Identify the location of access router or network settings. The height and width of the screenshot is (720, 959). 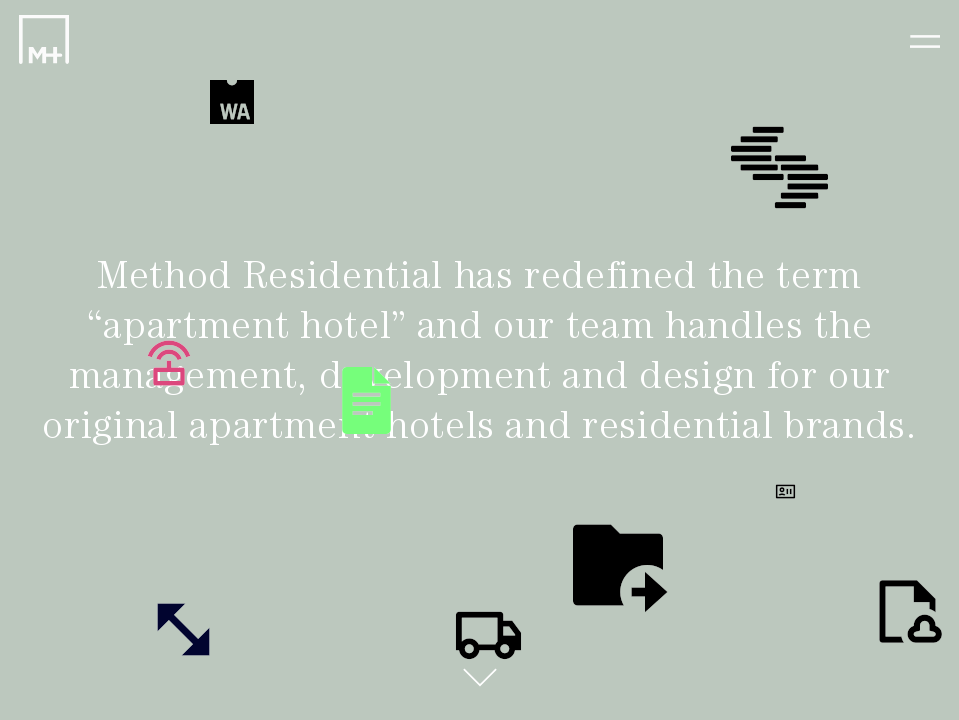
(169, 363).